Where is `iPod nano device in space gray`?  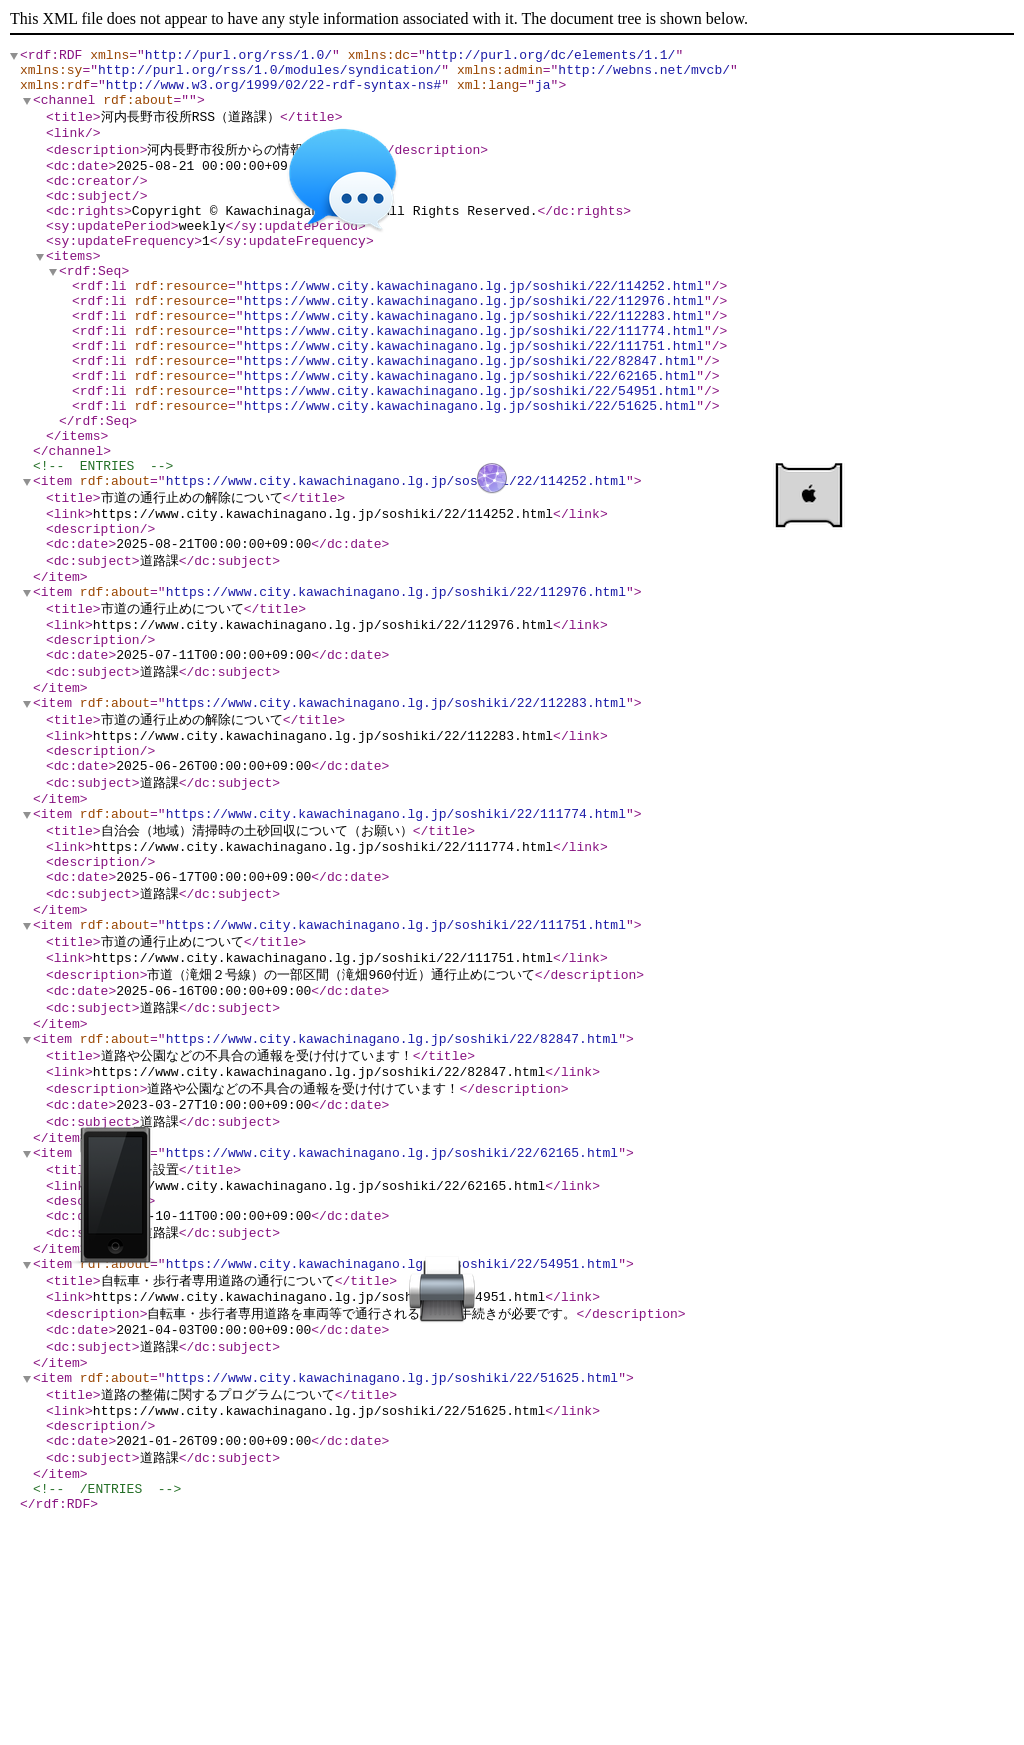 iPod nano device in space gray is located at coordinates (115, 1195).